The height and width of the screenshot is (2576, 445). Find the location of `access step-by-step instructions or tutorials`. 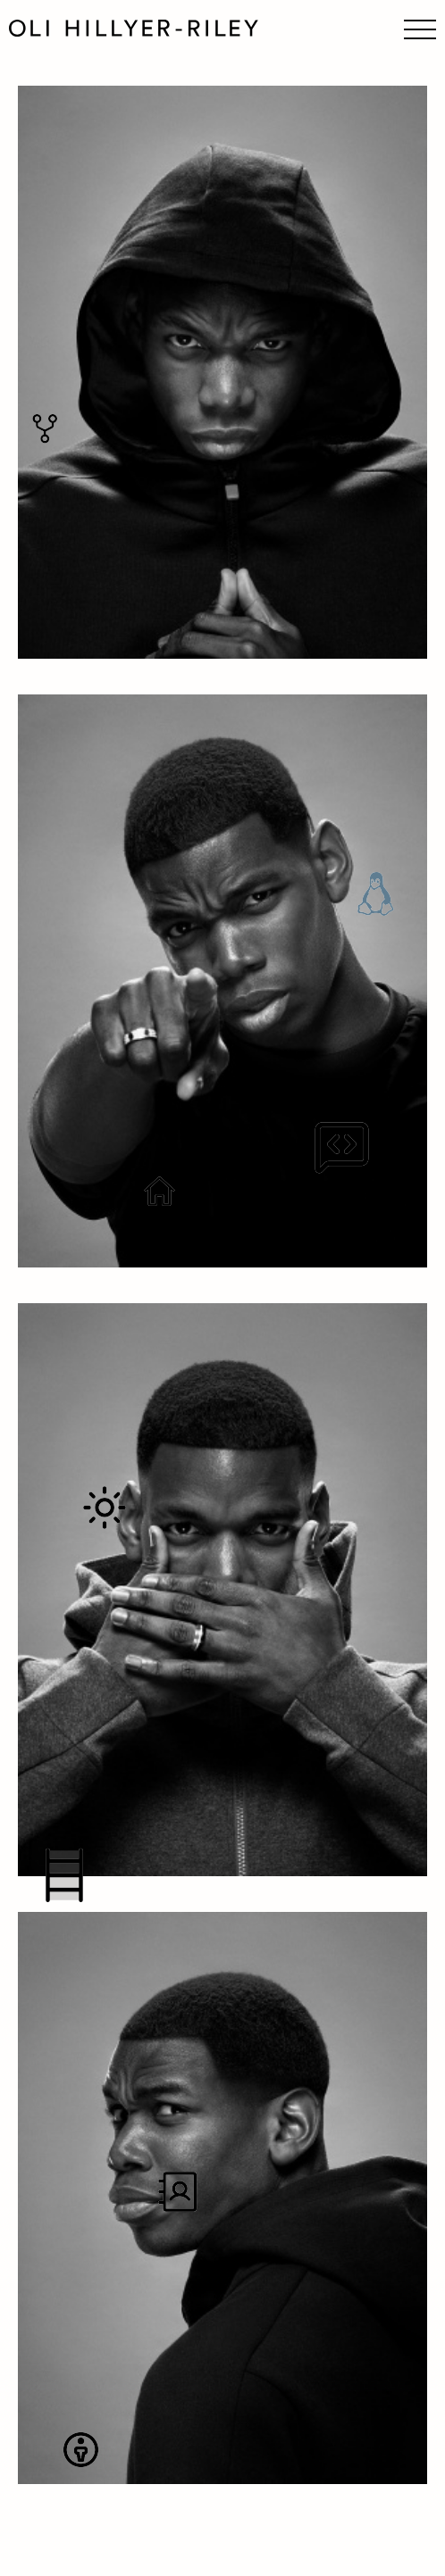

access step-by-step instructions or tutorials is located at coordinates (64, 1875).